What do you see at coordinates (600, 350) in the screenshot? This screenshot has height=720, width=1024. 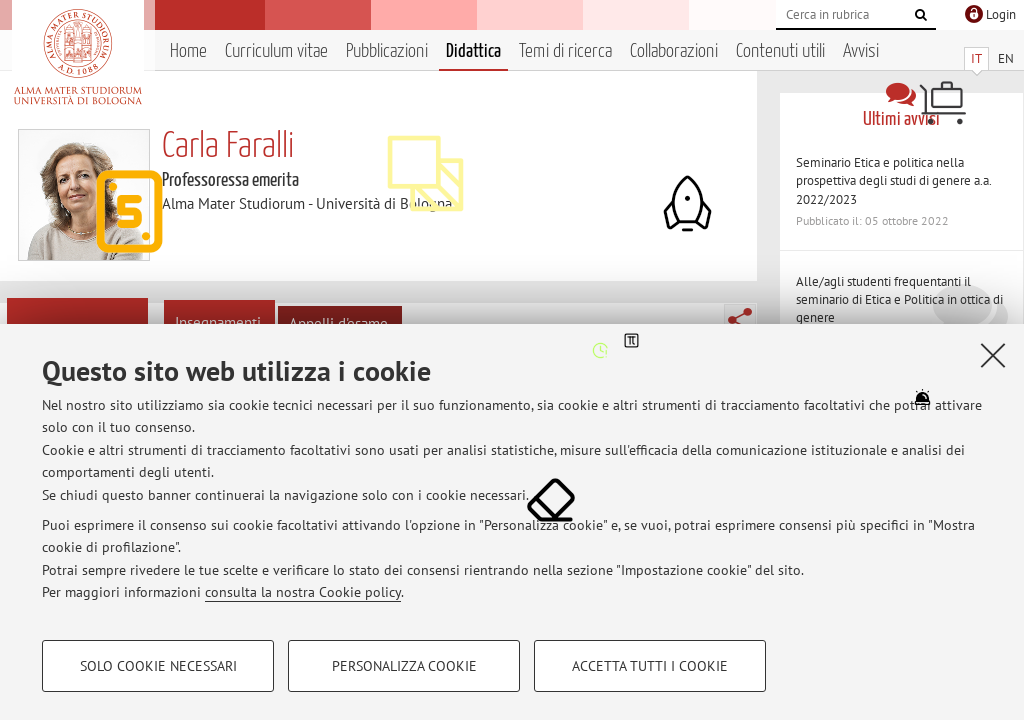 I see `time-sensitive alert or deadline warning` at bounding box center [600, 350].